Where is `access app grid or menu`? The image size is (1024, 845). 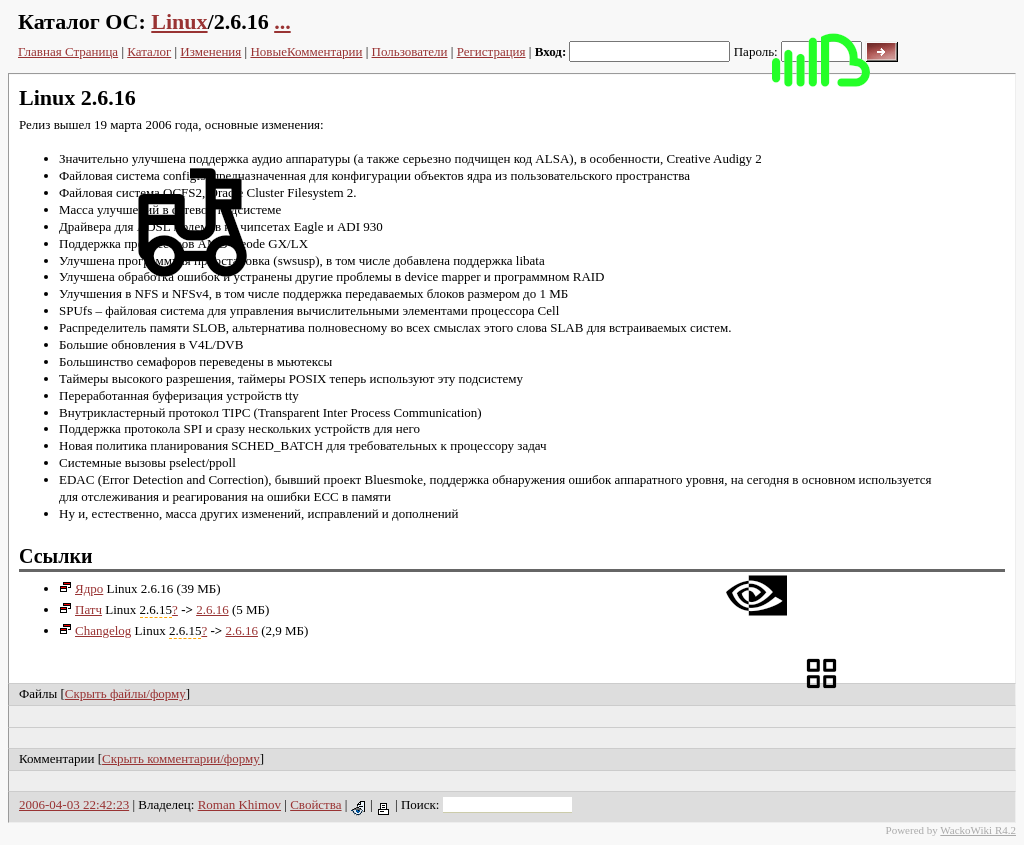 access app grid or menu is located at coordinates (821, 673).